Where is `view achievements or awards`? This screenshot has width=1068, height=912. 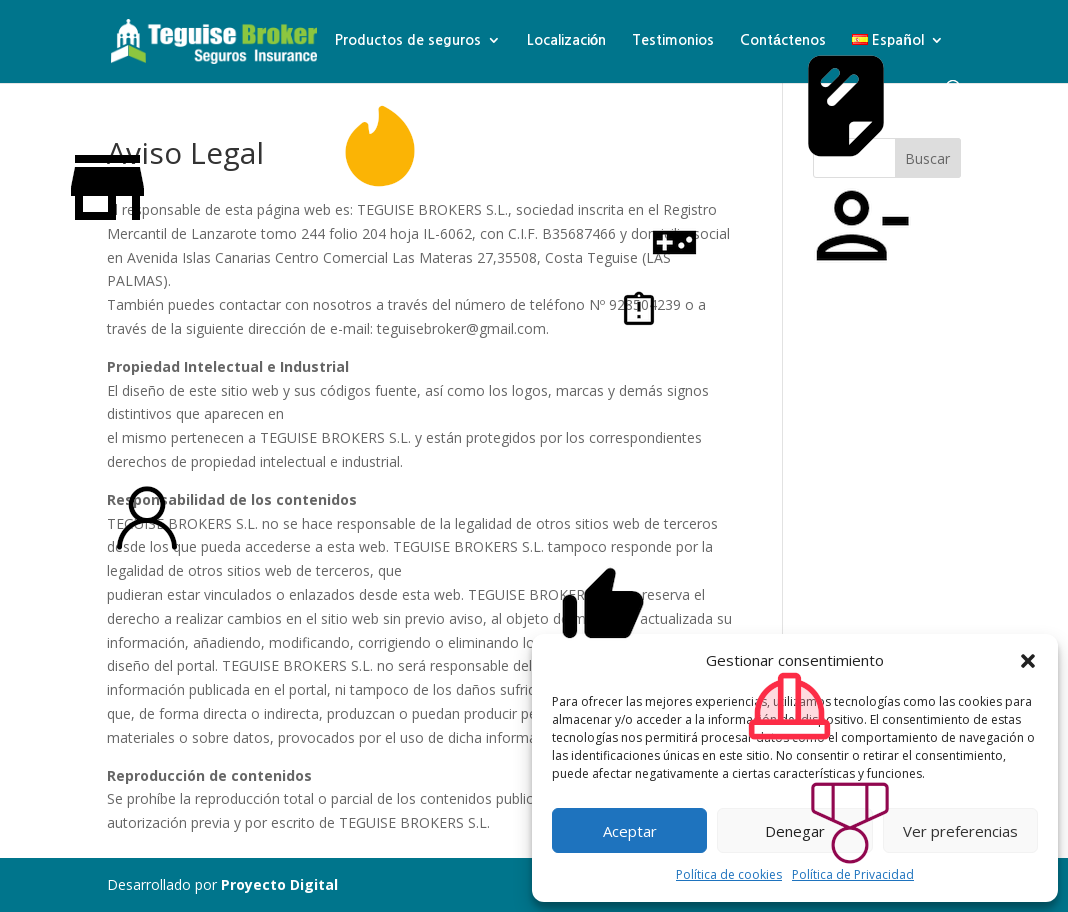 view achievements or awards is located at coordinates (850, 818).